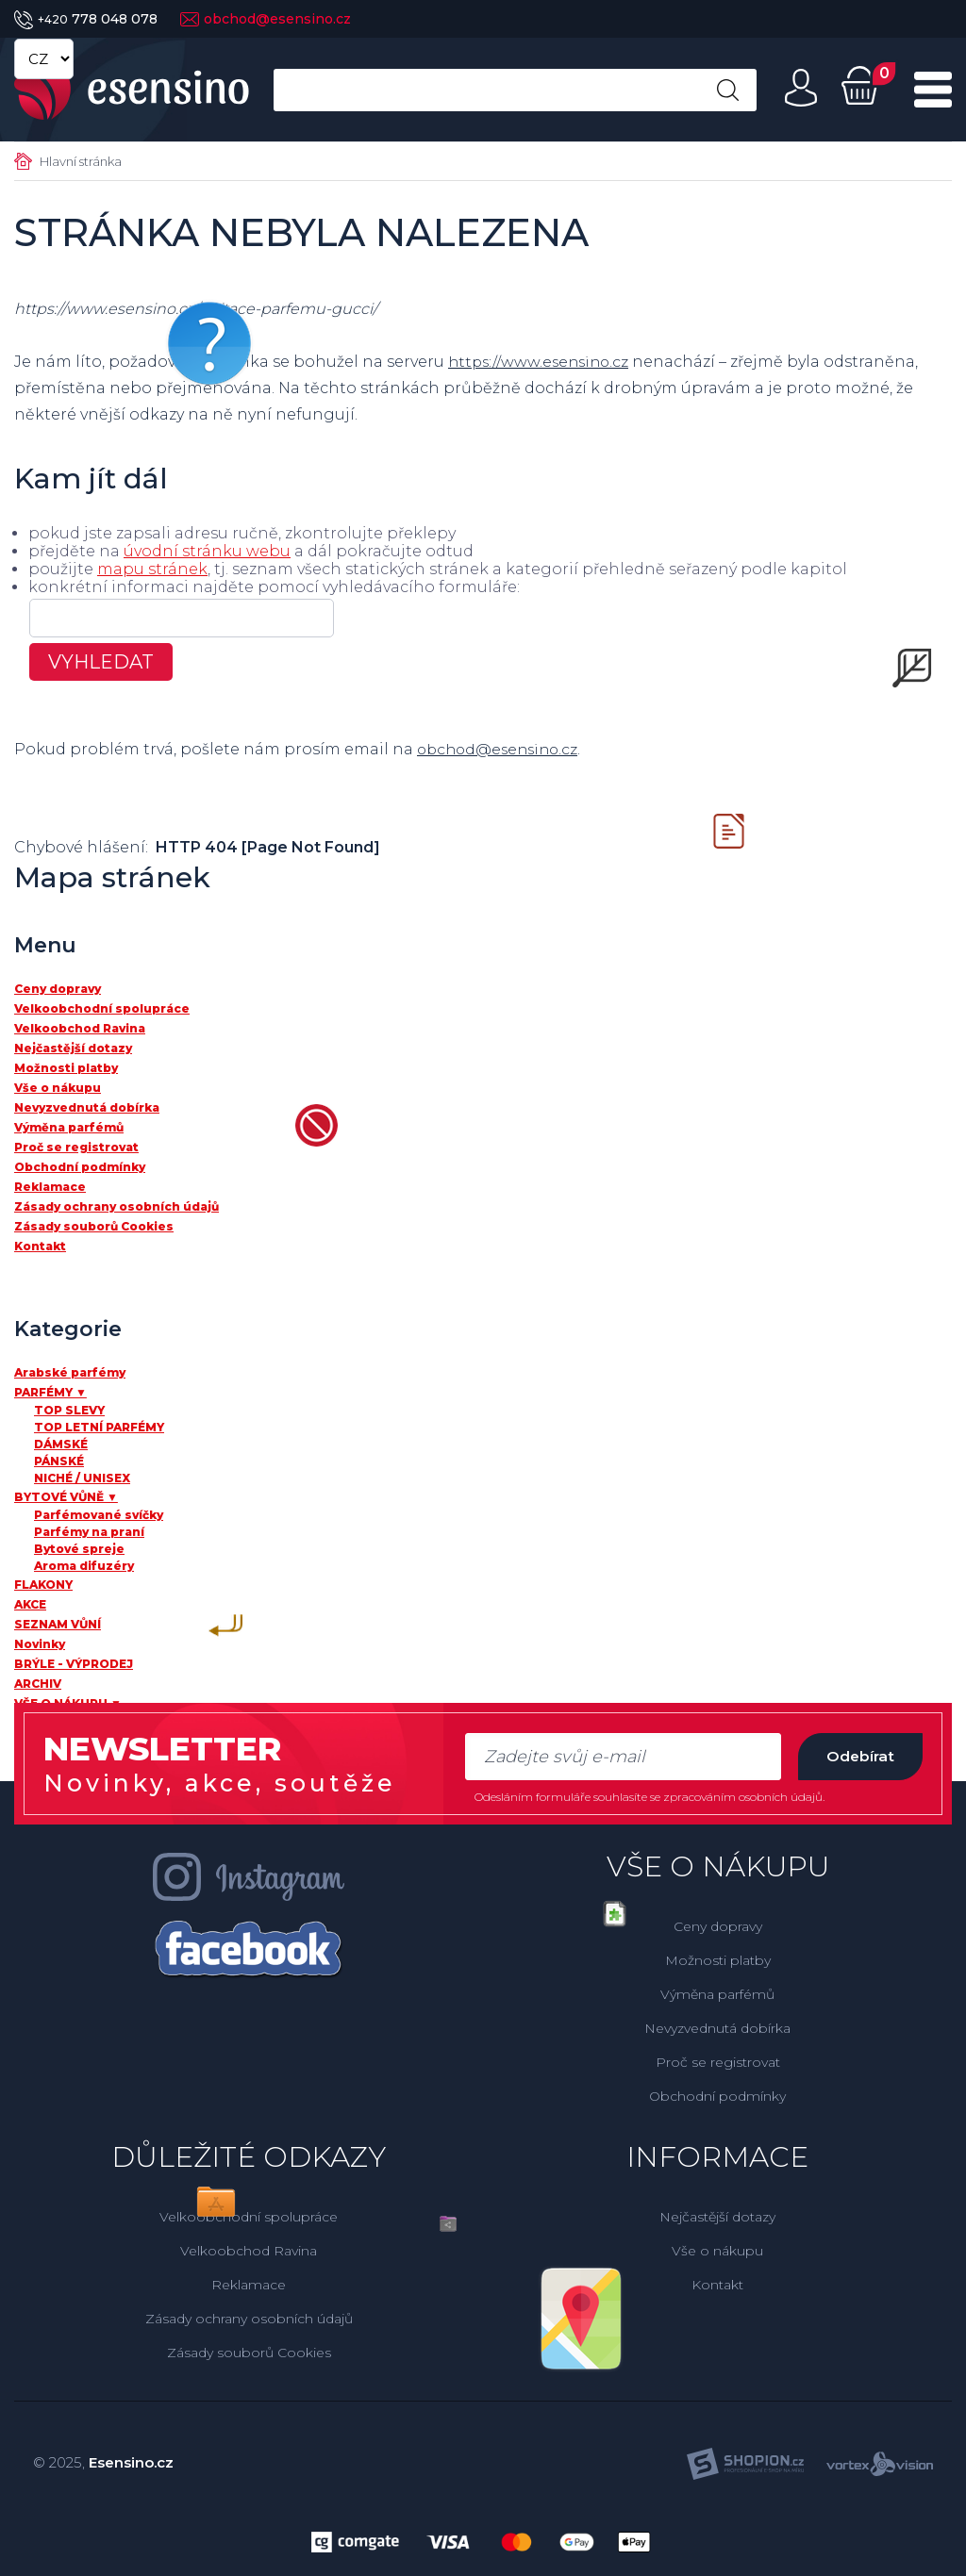 Image resolution: width=966 pixels, height=2576 pixels. I want to click on a geo+json geographic data file, so click(581, 2319).